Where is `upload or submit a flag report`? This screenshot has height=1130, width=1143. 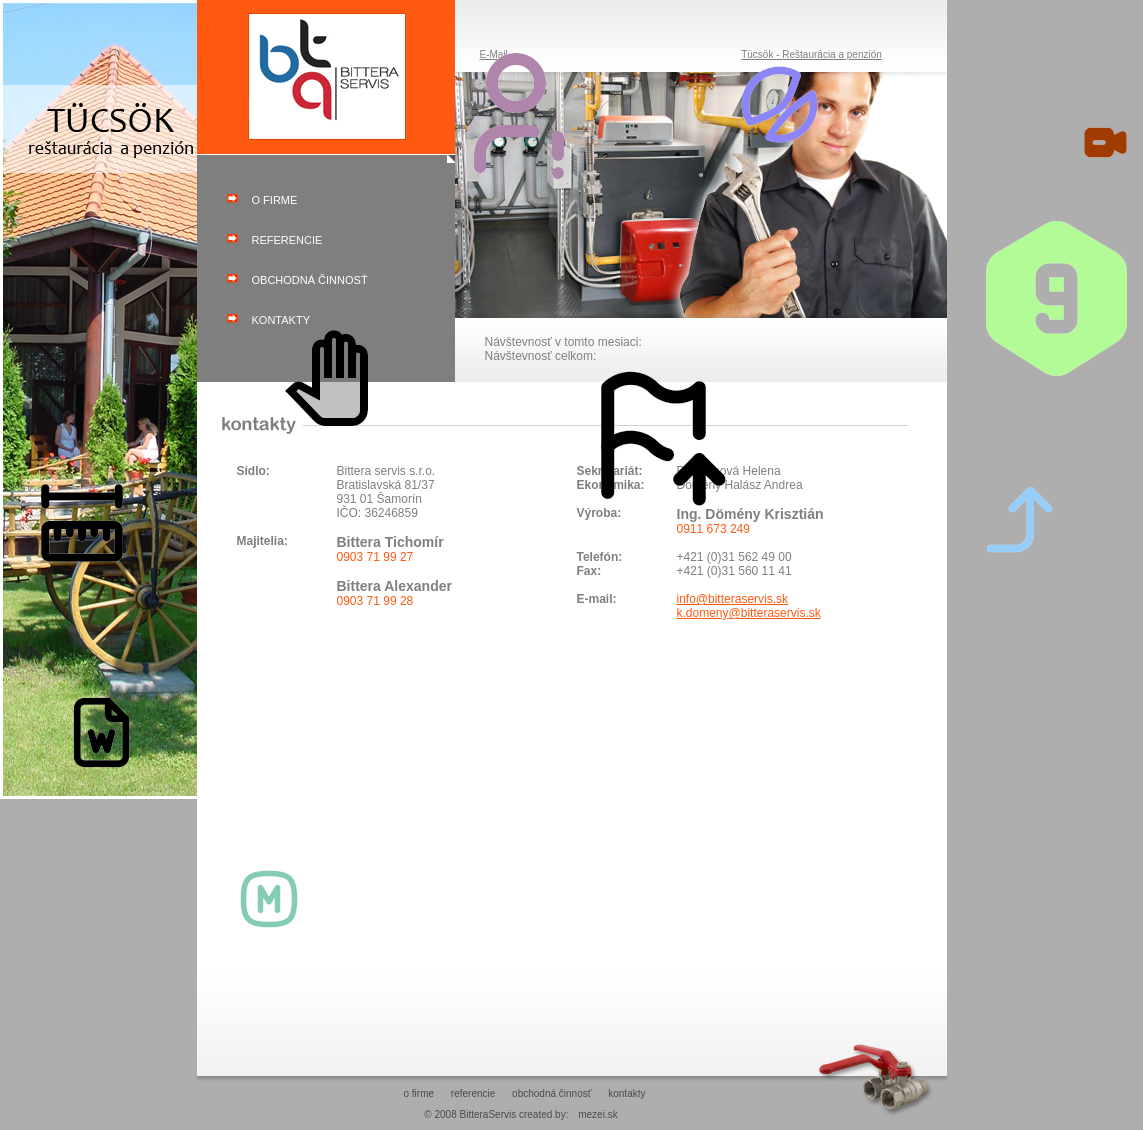 upload or submit a flag report is located at coordinates (653, 433).